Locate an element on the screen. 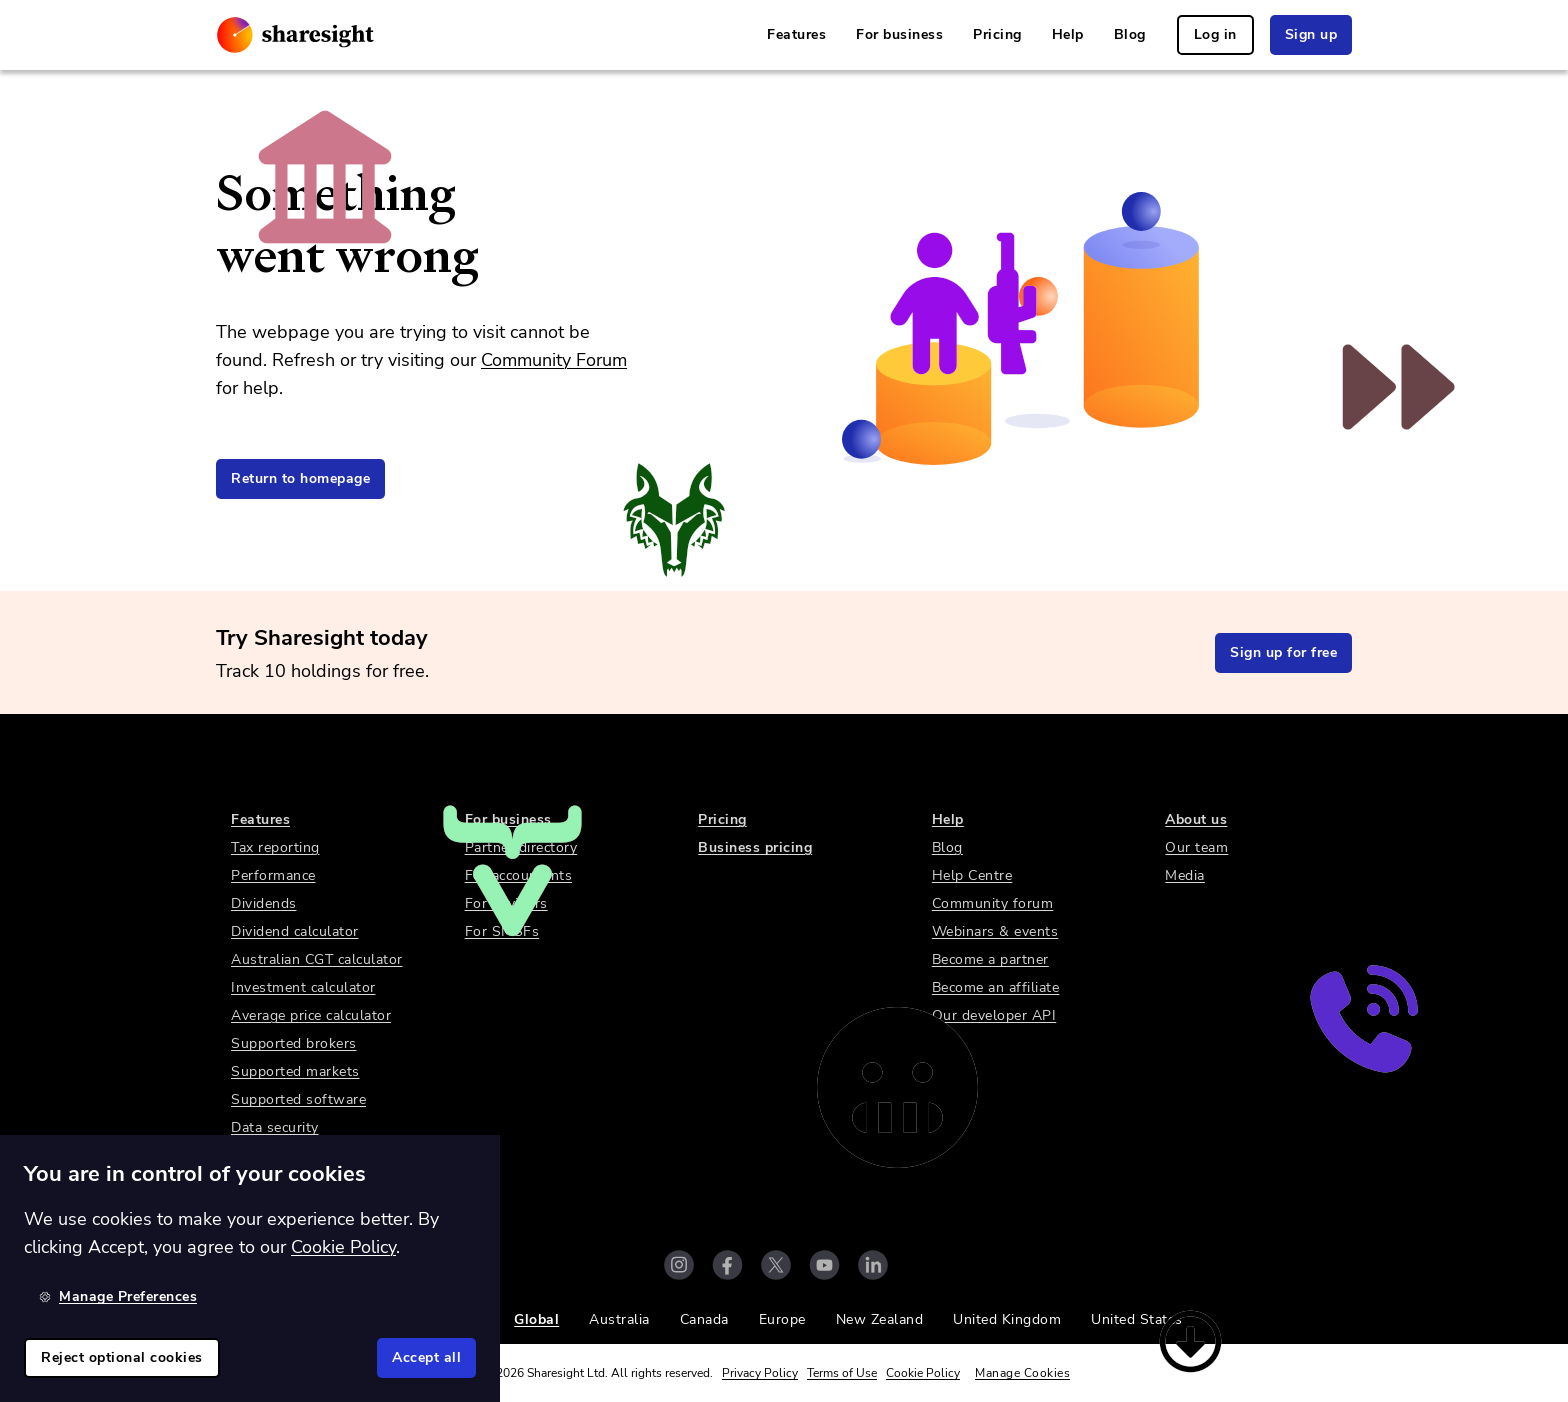  vaadin framework logo is located at coordinates (512, 874).